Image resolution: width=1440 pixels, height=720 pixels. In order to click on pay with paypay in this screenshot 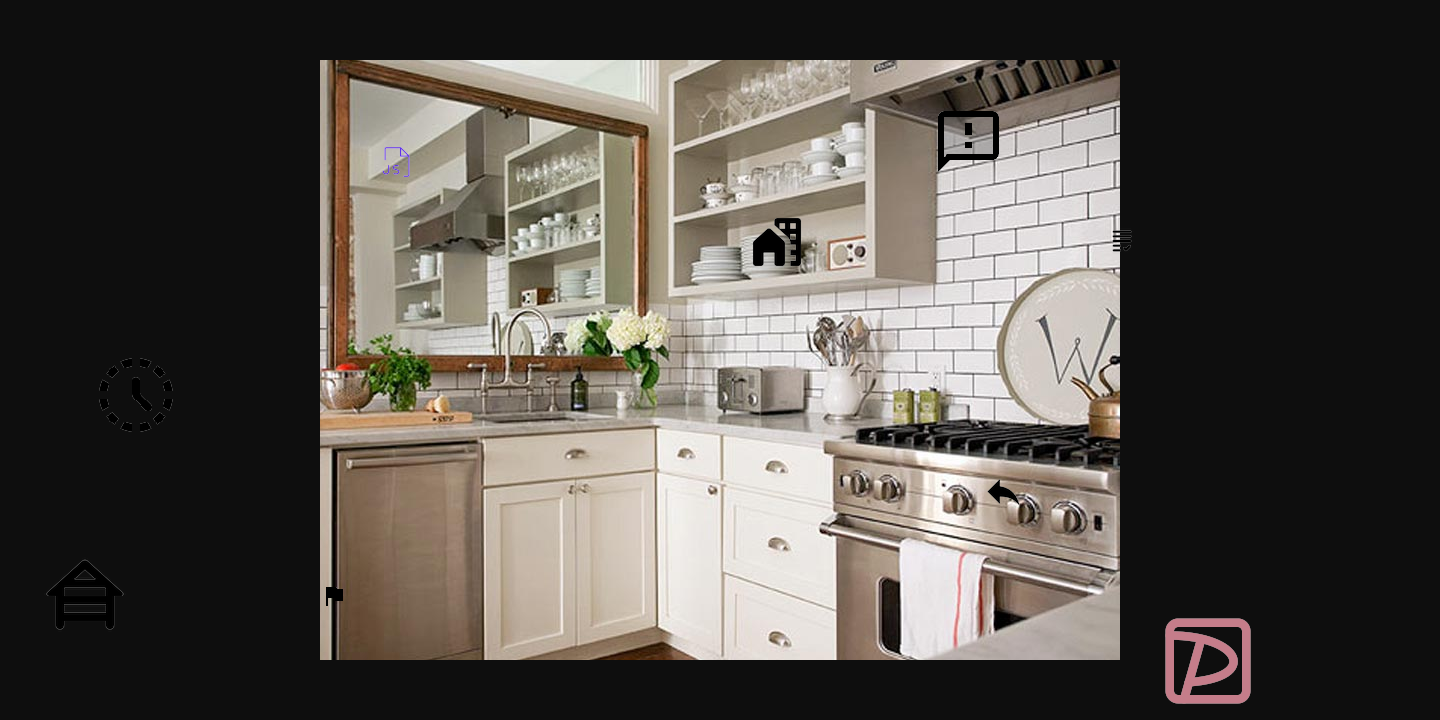, I will do `click(1208, 661)`.